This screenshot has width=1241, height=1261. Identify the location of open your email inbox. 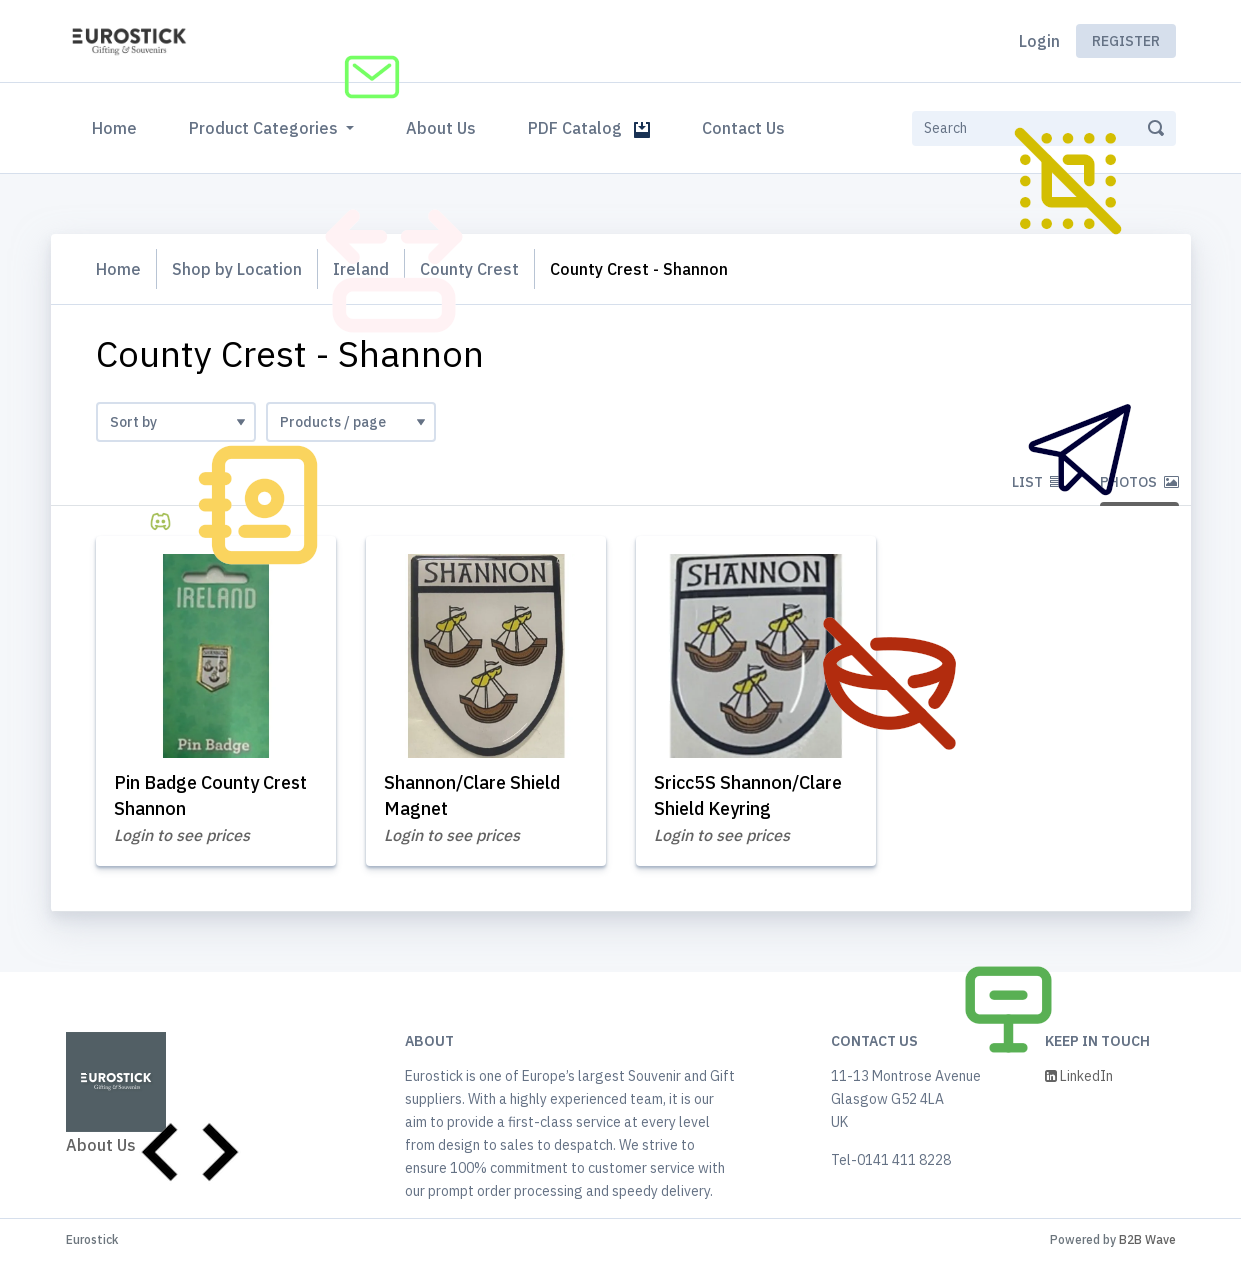
(372, 77).